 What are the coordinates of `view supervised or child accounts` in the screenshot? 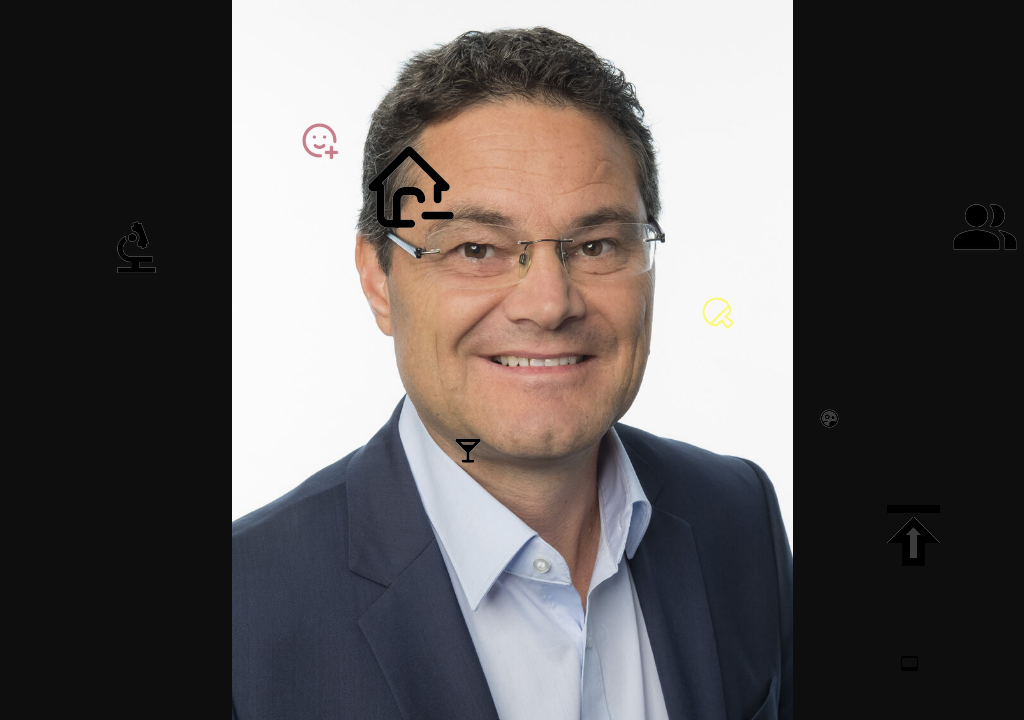 It's located at (829, 418).